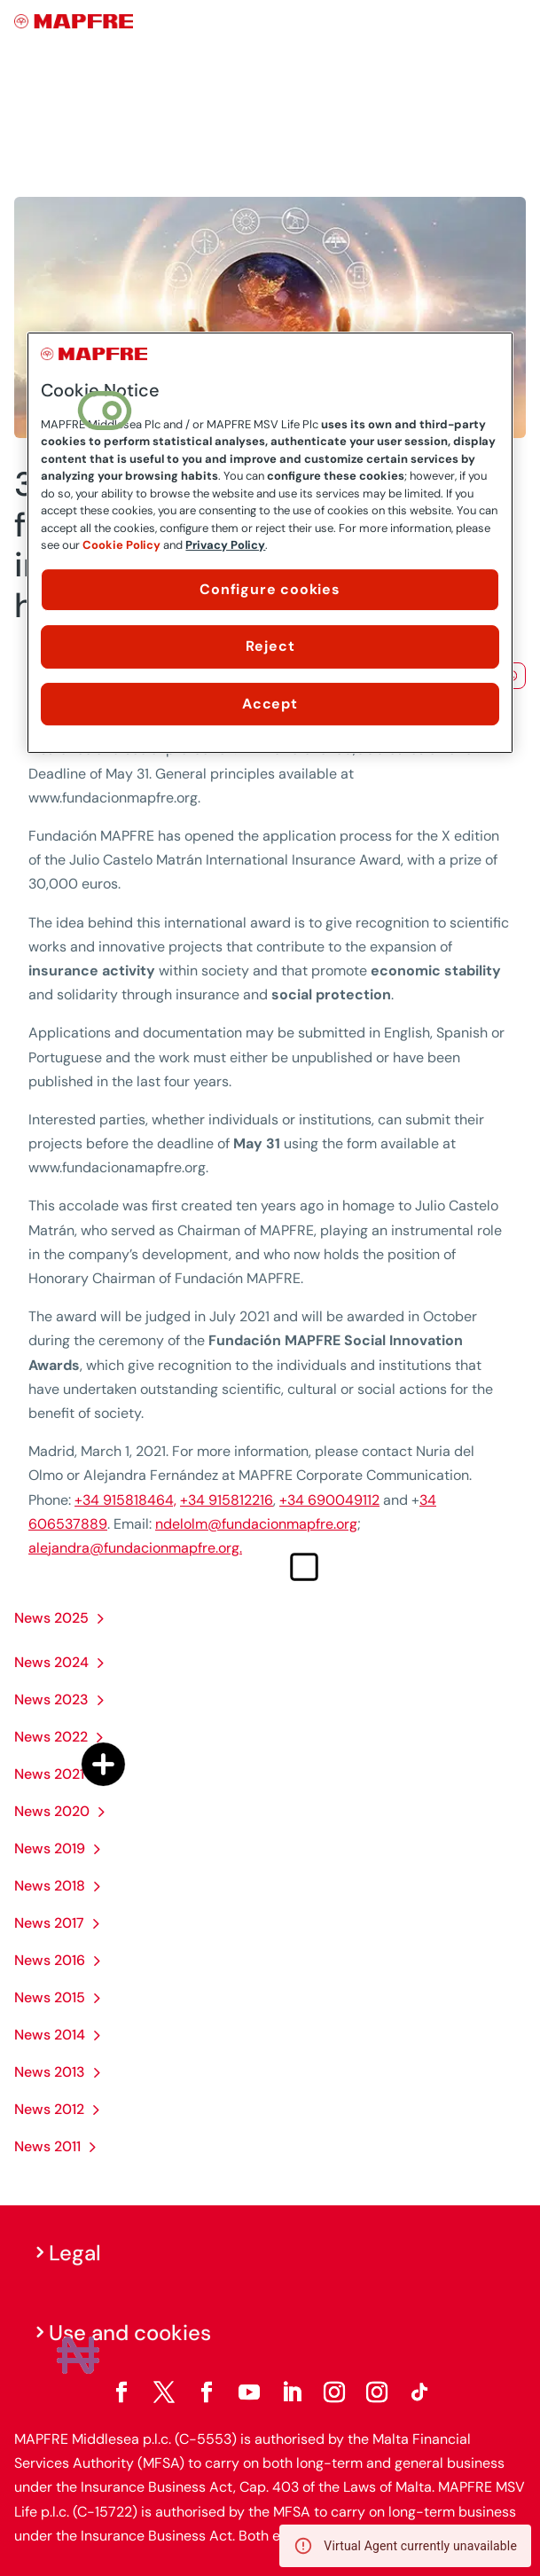 Image resolution: width=540 pixels, height=2576 pixels. Describe the element at coordinates (105, 411) in the screenshot. I see `toggle switch in the on/enabled position` at that location.